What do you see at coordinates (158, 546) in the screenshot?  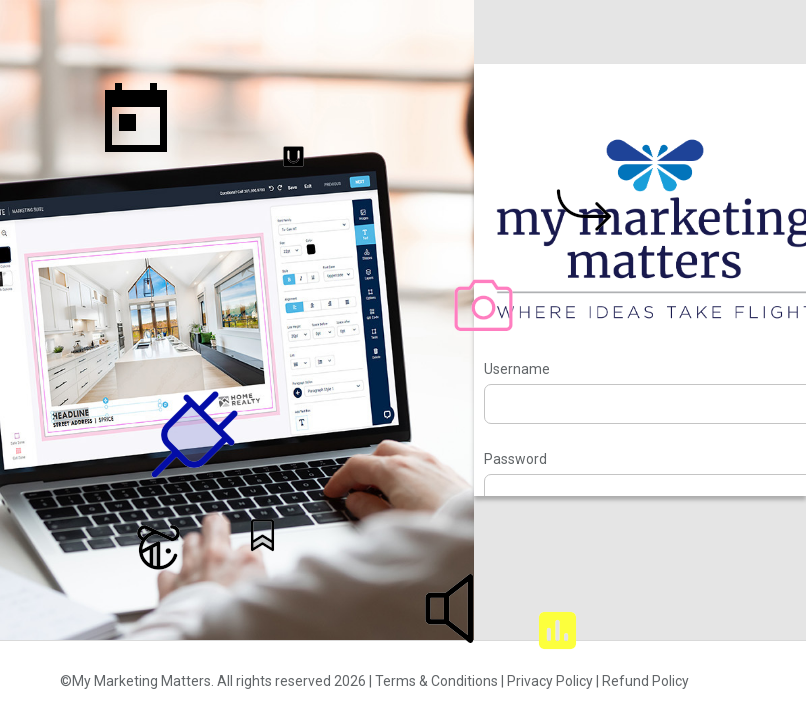 I see `open The New York Times app` at bounding box center [158, 546].